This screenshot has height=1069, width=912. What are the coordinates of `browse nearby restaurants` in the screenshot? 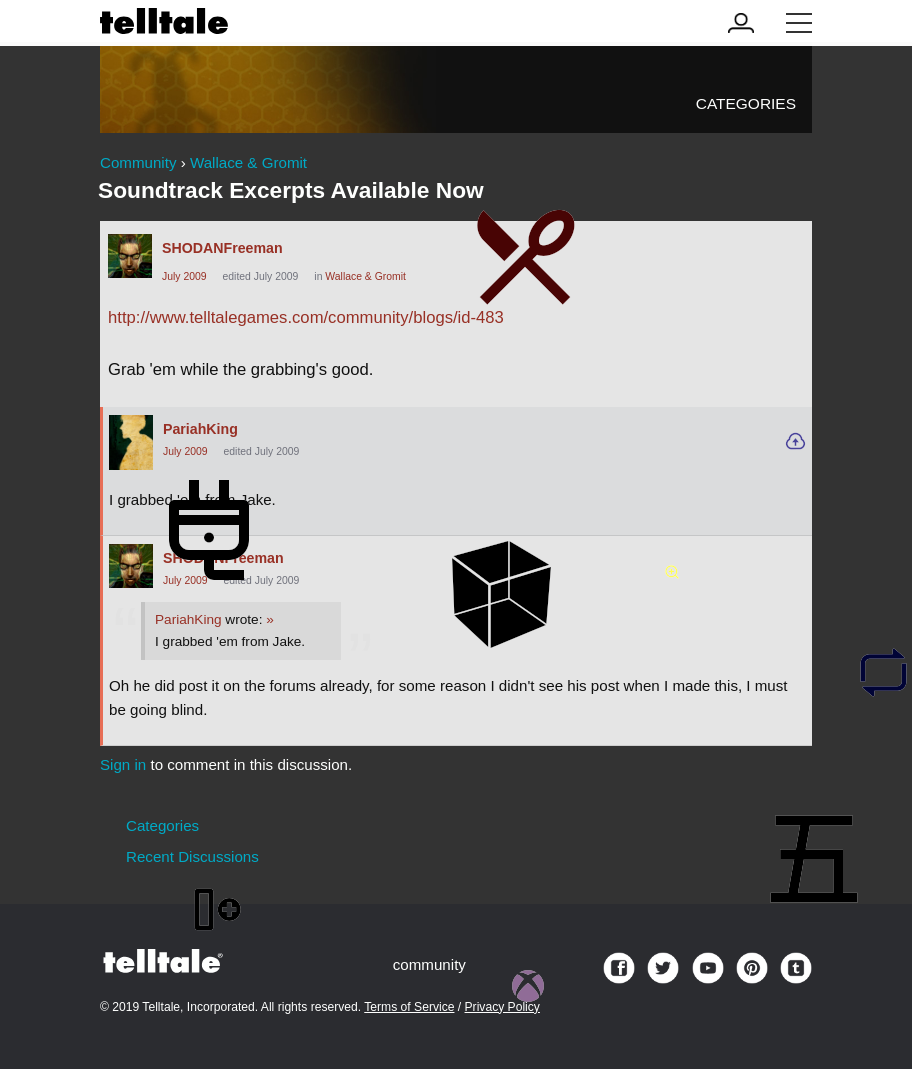 It's located at (525, 254).